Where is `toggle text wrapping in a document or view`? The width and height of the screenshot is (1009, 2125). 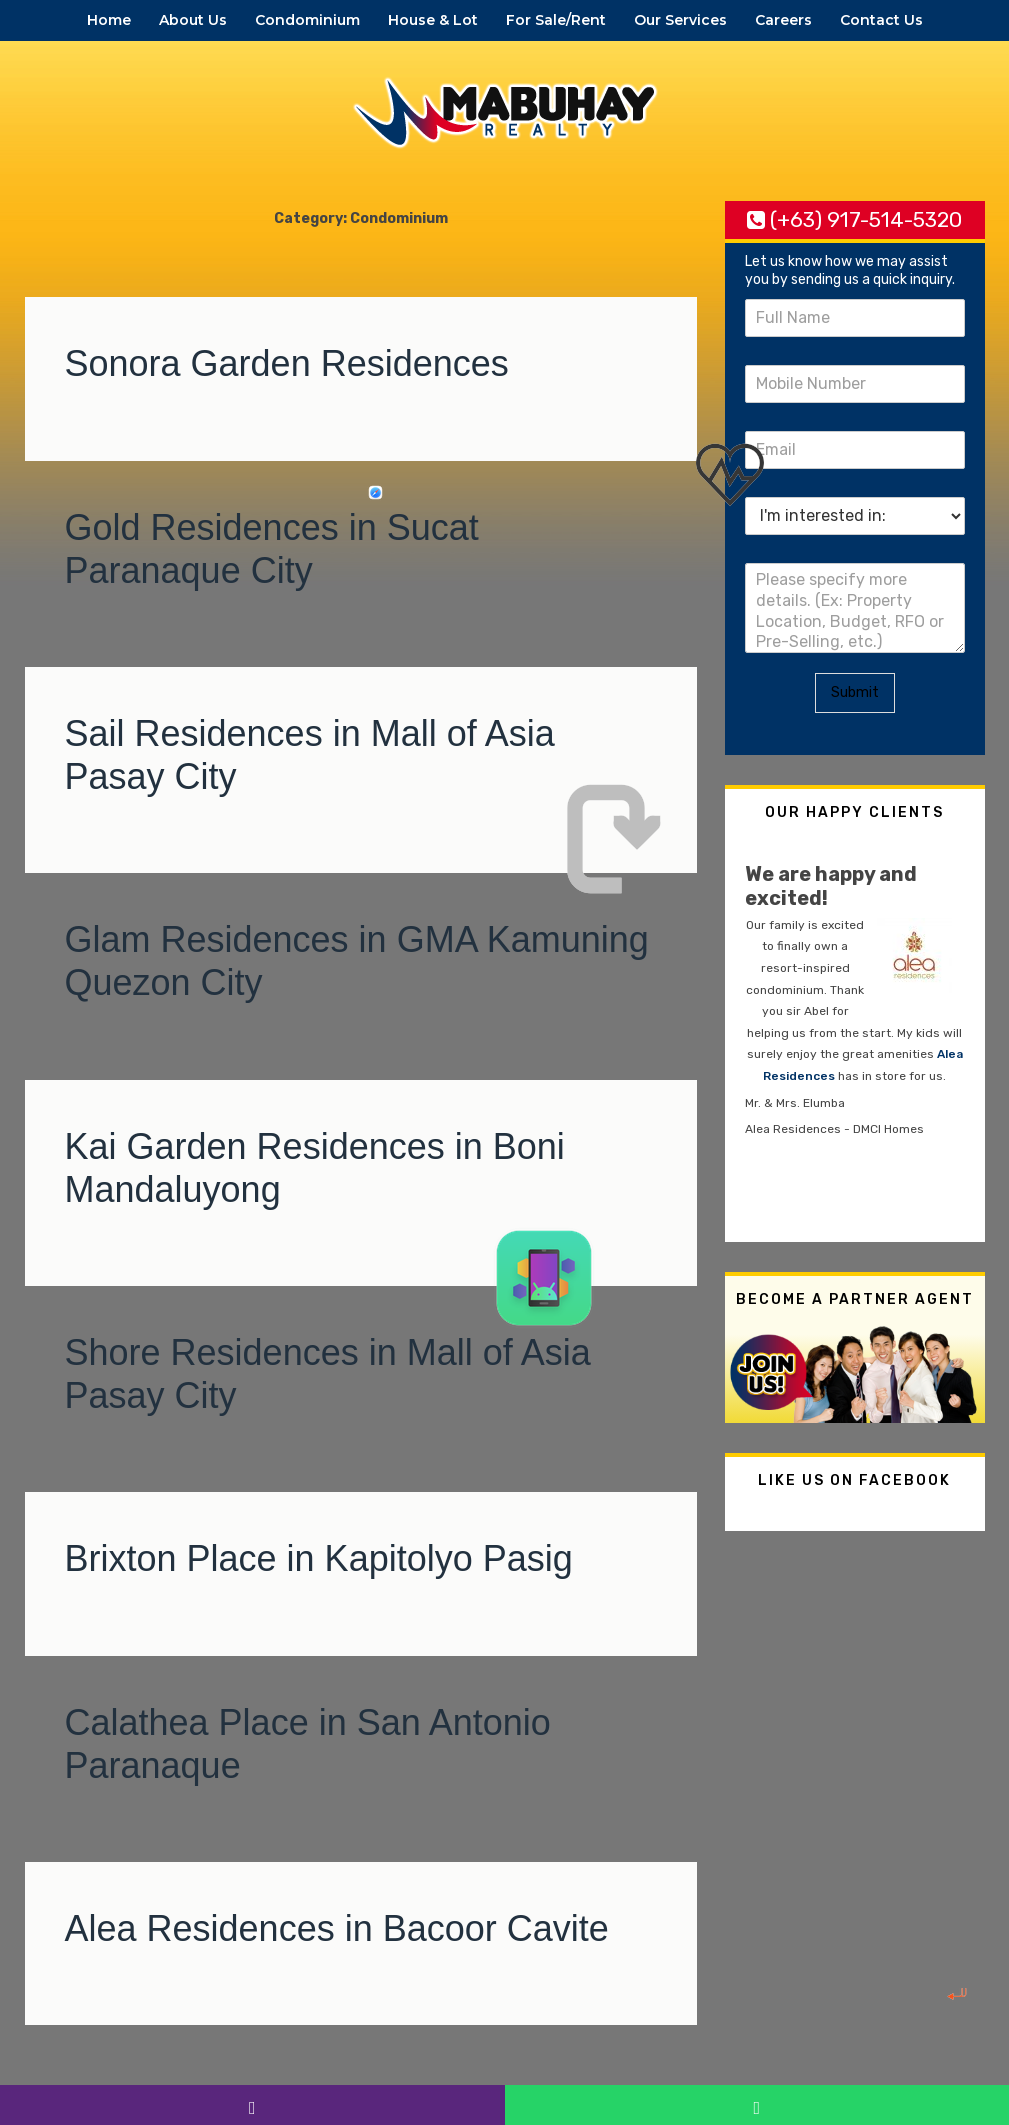 toggle text wrapping in a document or view is located at coordinates (606, 839).